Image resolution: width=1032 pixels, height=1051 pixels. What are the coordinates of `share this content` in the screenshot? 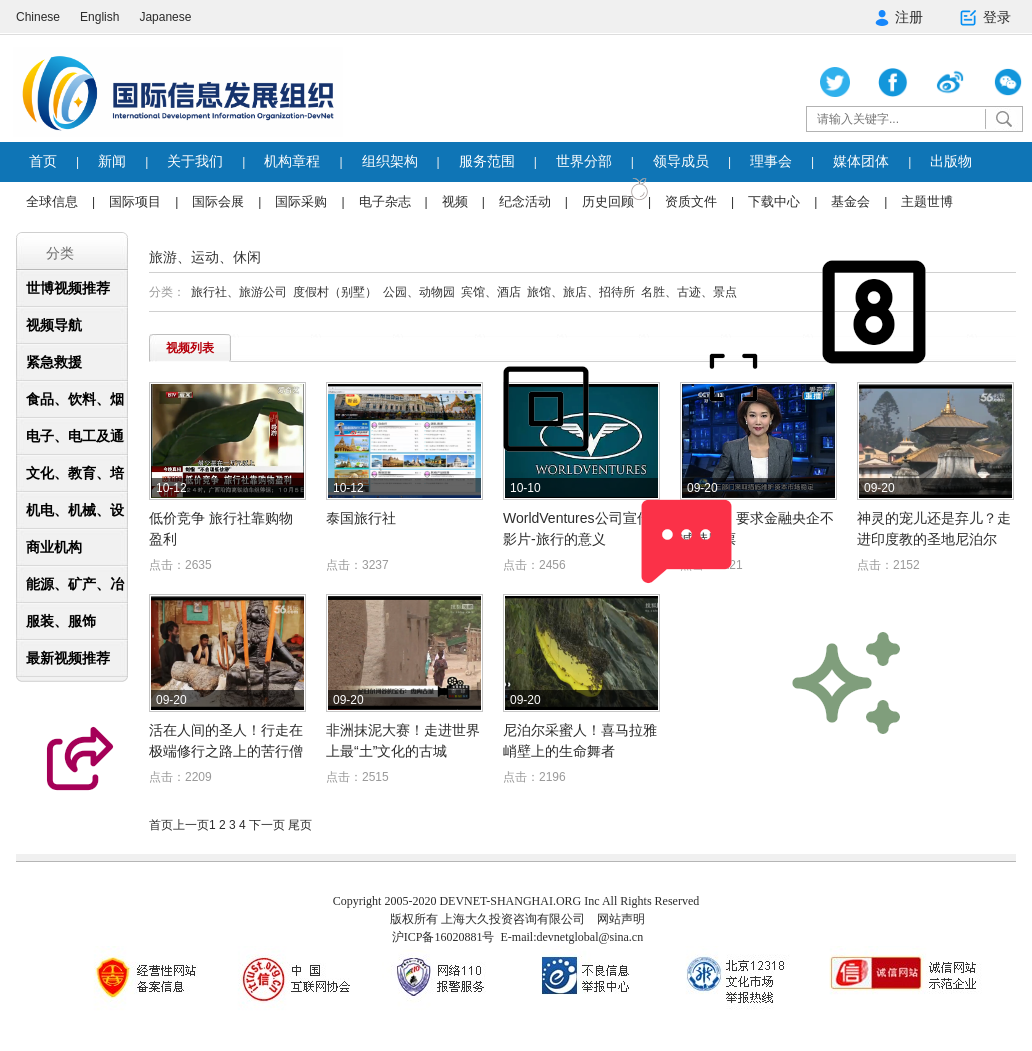 It's located at (78, 758).